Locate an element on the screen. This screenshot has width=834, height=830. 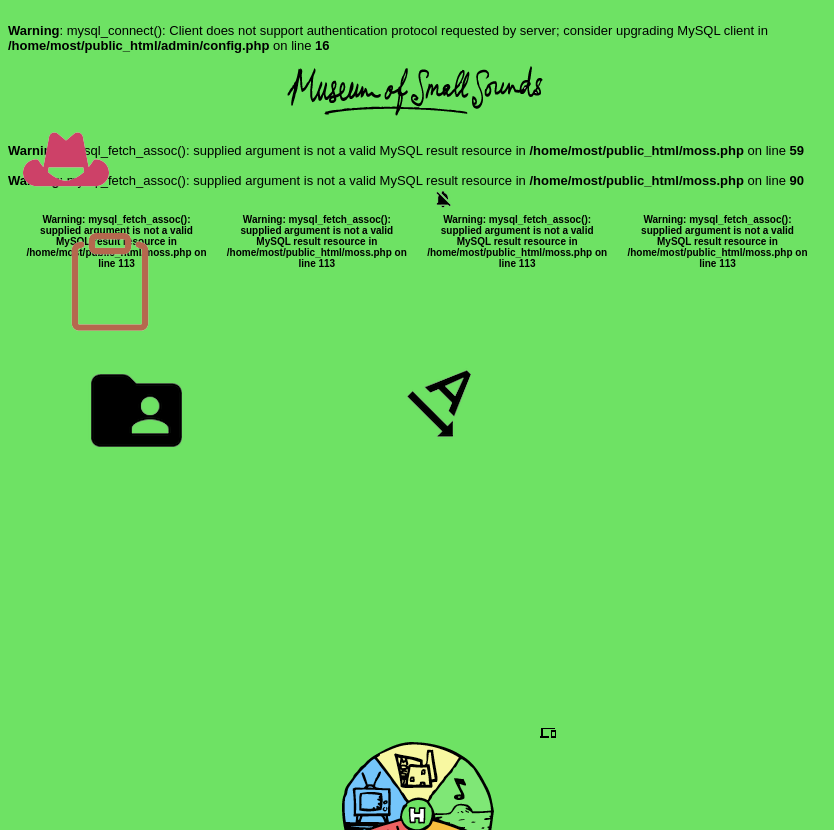
open a shared folder is located at coordinates (136, 410).